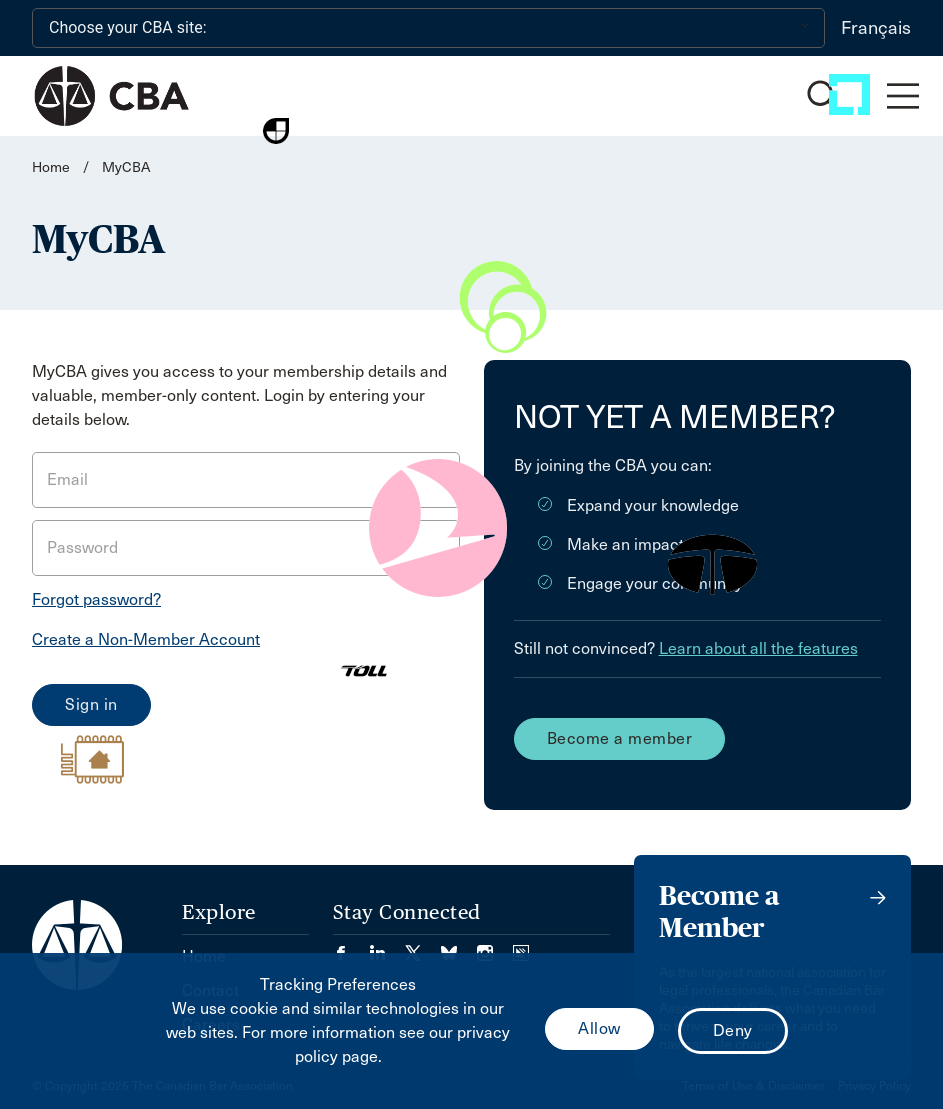  What do you see at coordinates (712, 564) in the screenshot?
I see `tata group company logo` at bounding box center [712, 564].